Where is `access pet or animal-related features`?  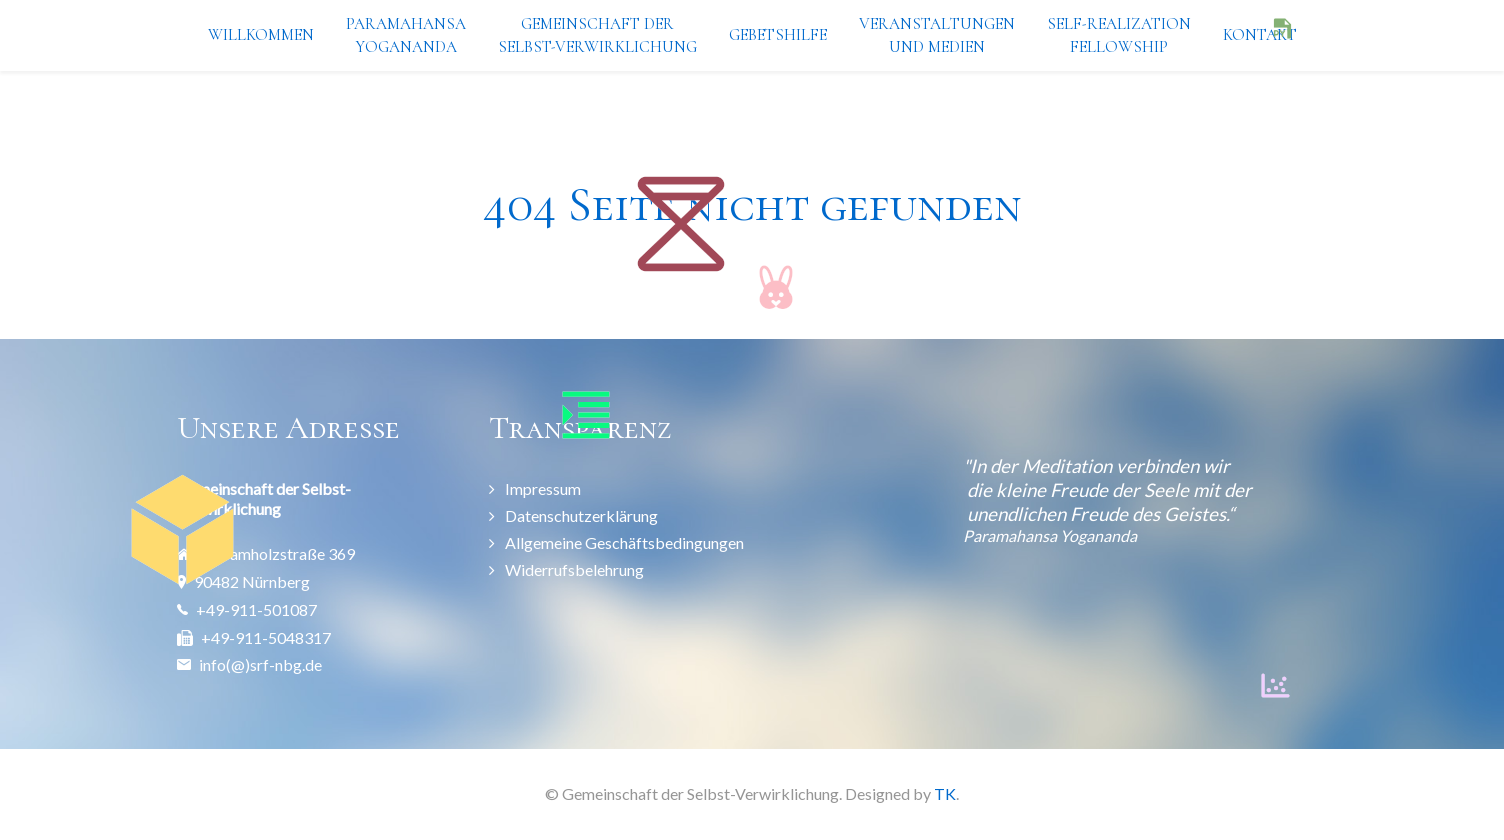 access pet or animal-related features is located at coordinates (776, 288).